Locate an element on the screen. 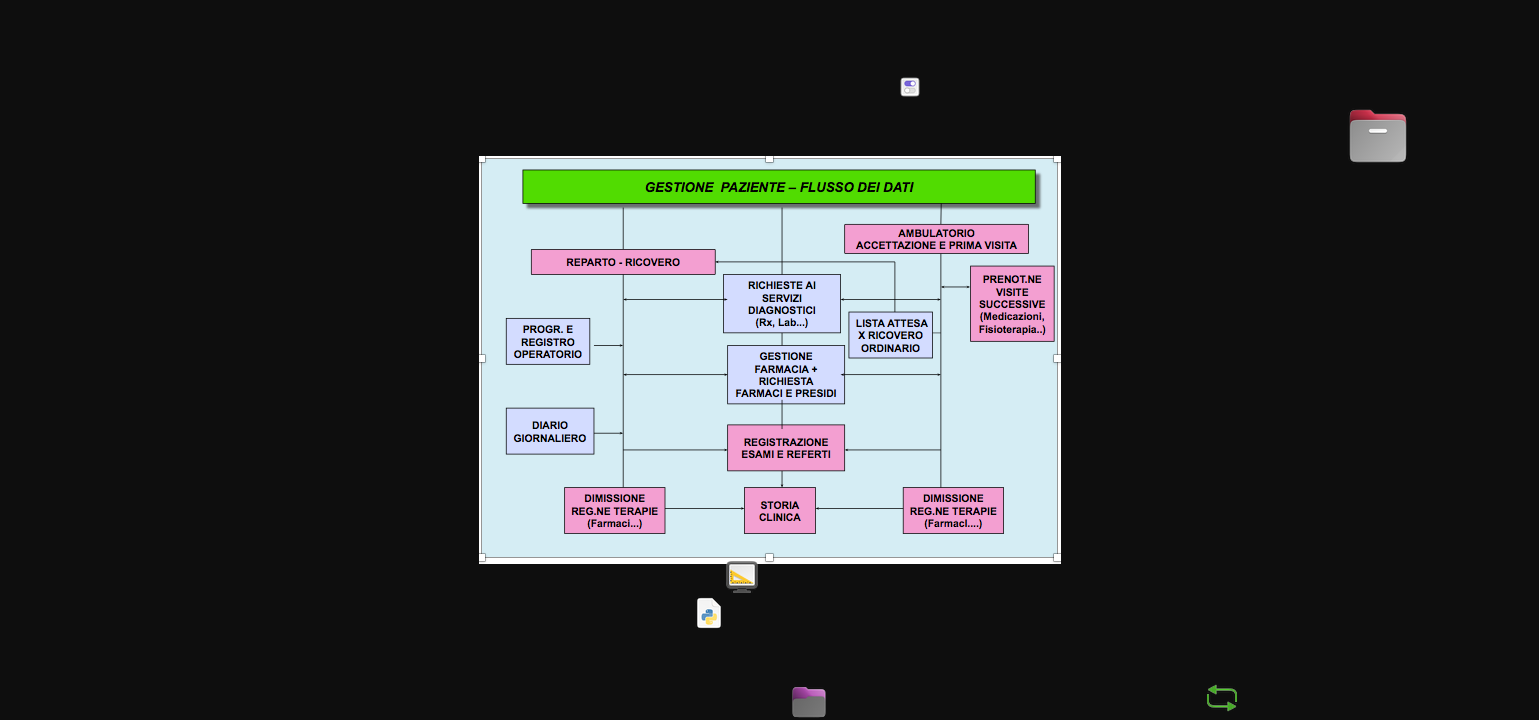  open the file manager application is located at coordinates (1378, 136).